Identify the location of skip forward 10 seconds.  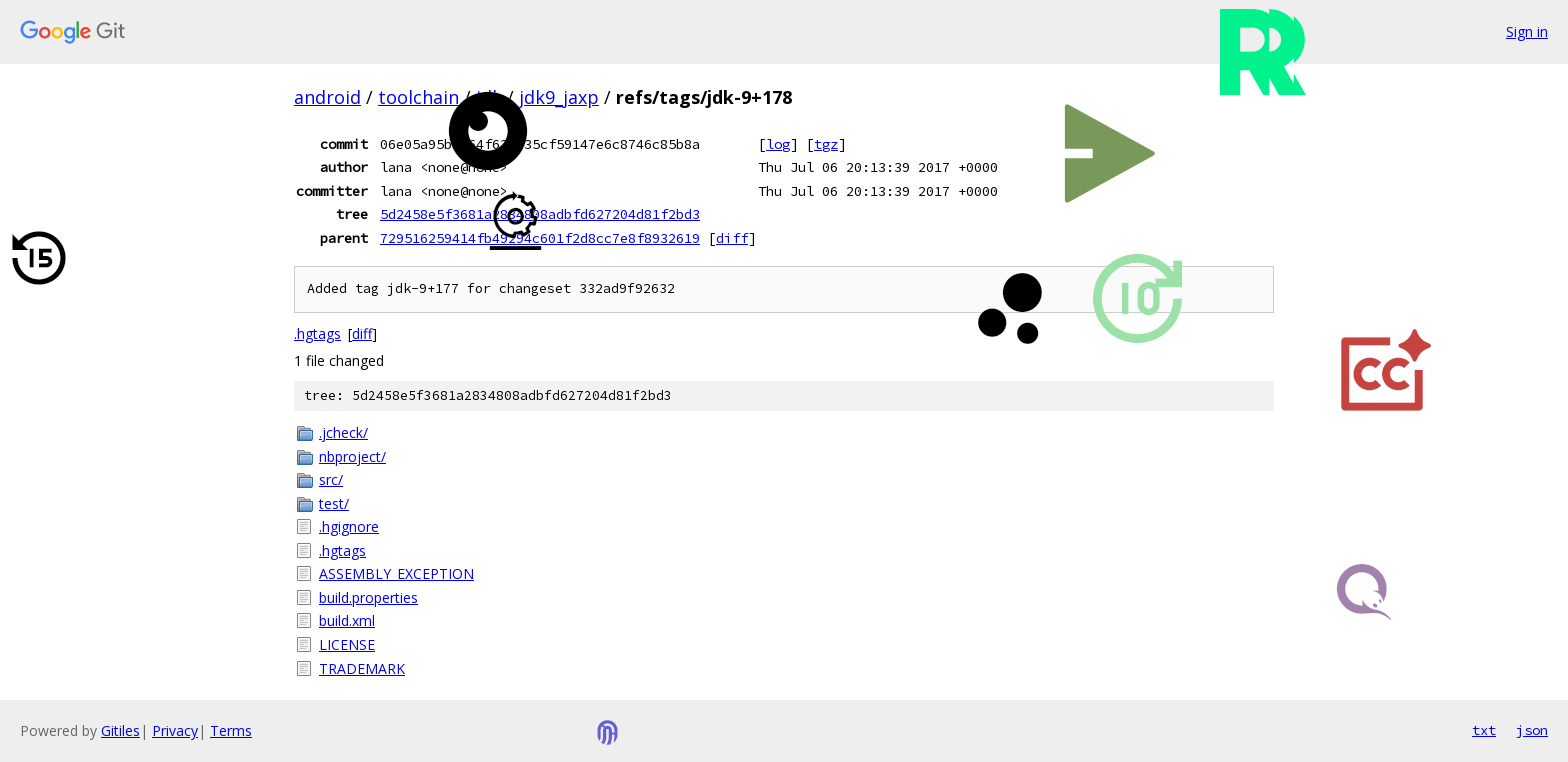
(1137, 298).